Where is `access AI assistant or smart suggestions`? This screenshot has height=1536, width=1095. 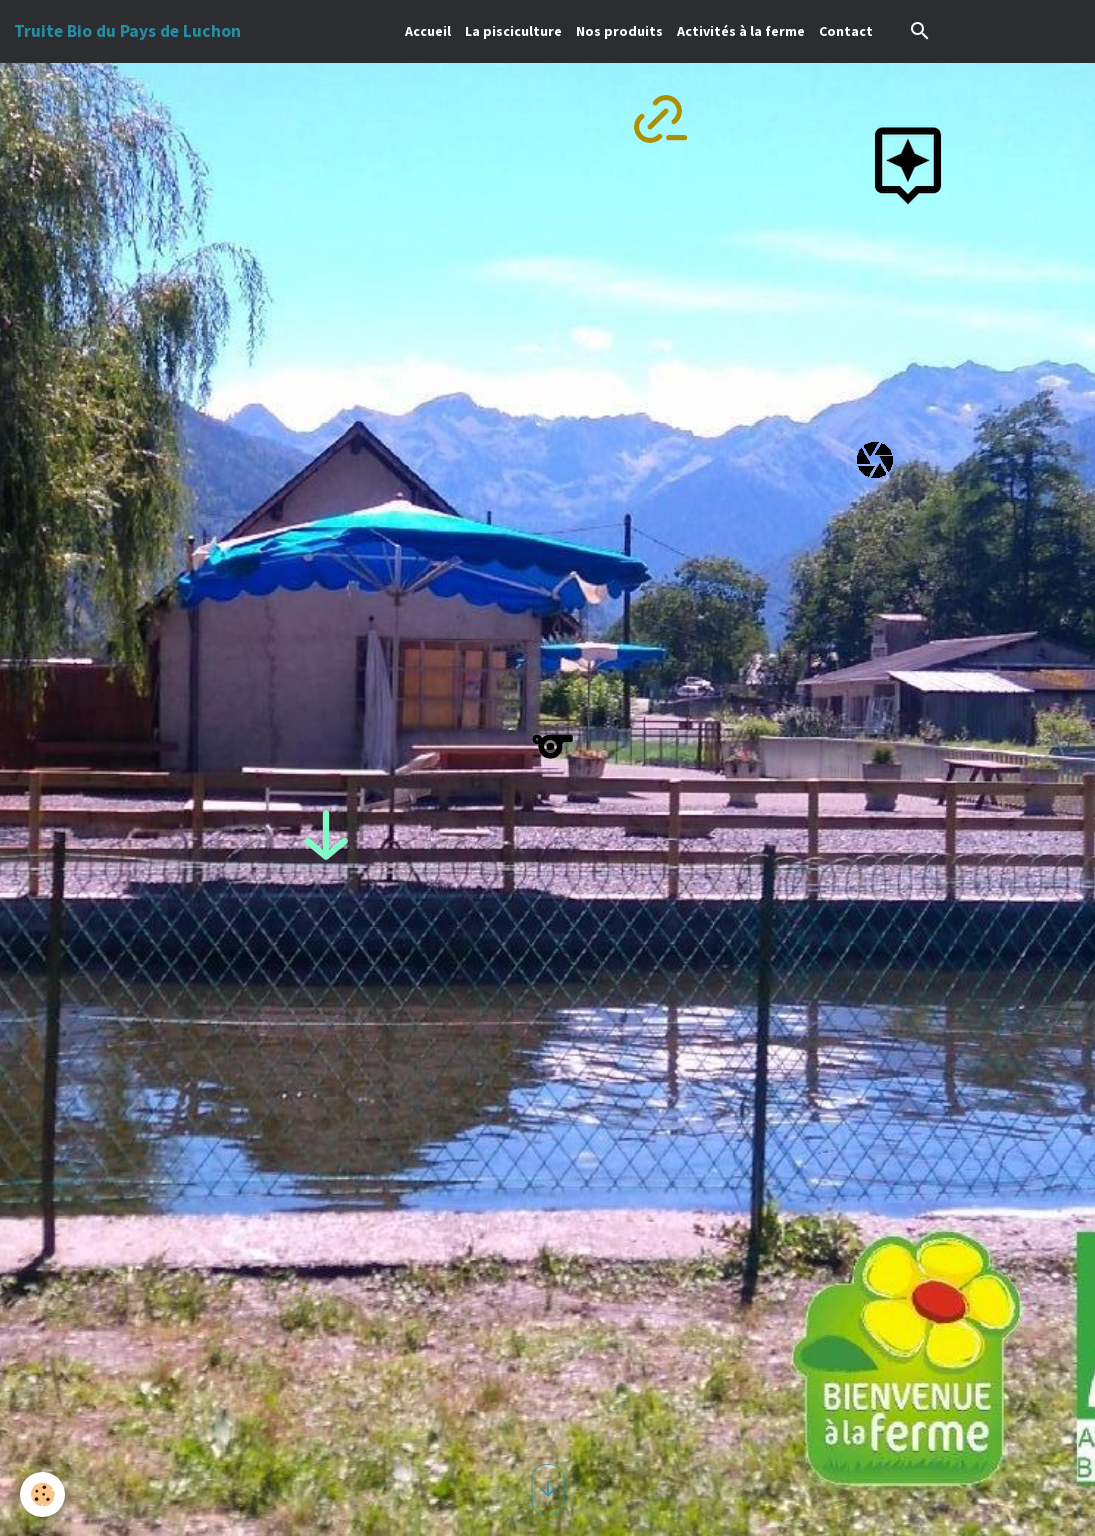
access AI assistant or smart suggestions is located at coordinates (908, 164).